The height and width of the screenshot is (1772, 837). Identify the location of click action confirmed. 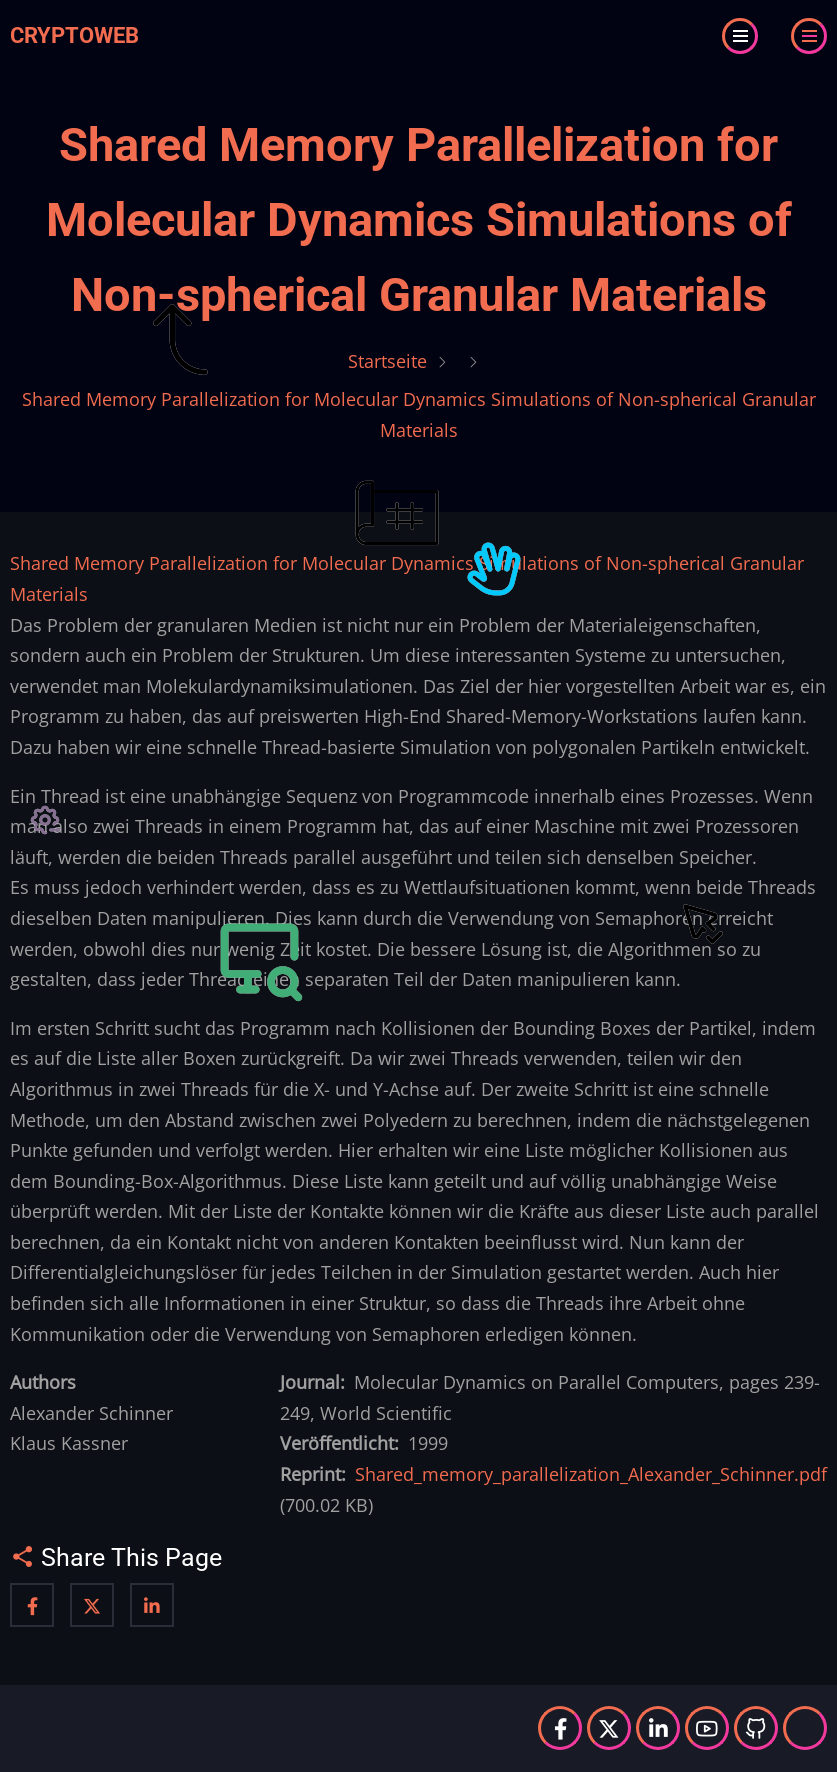
(702, 923).